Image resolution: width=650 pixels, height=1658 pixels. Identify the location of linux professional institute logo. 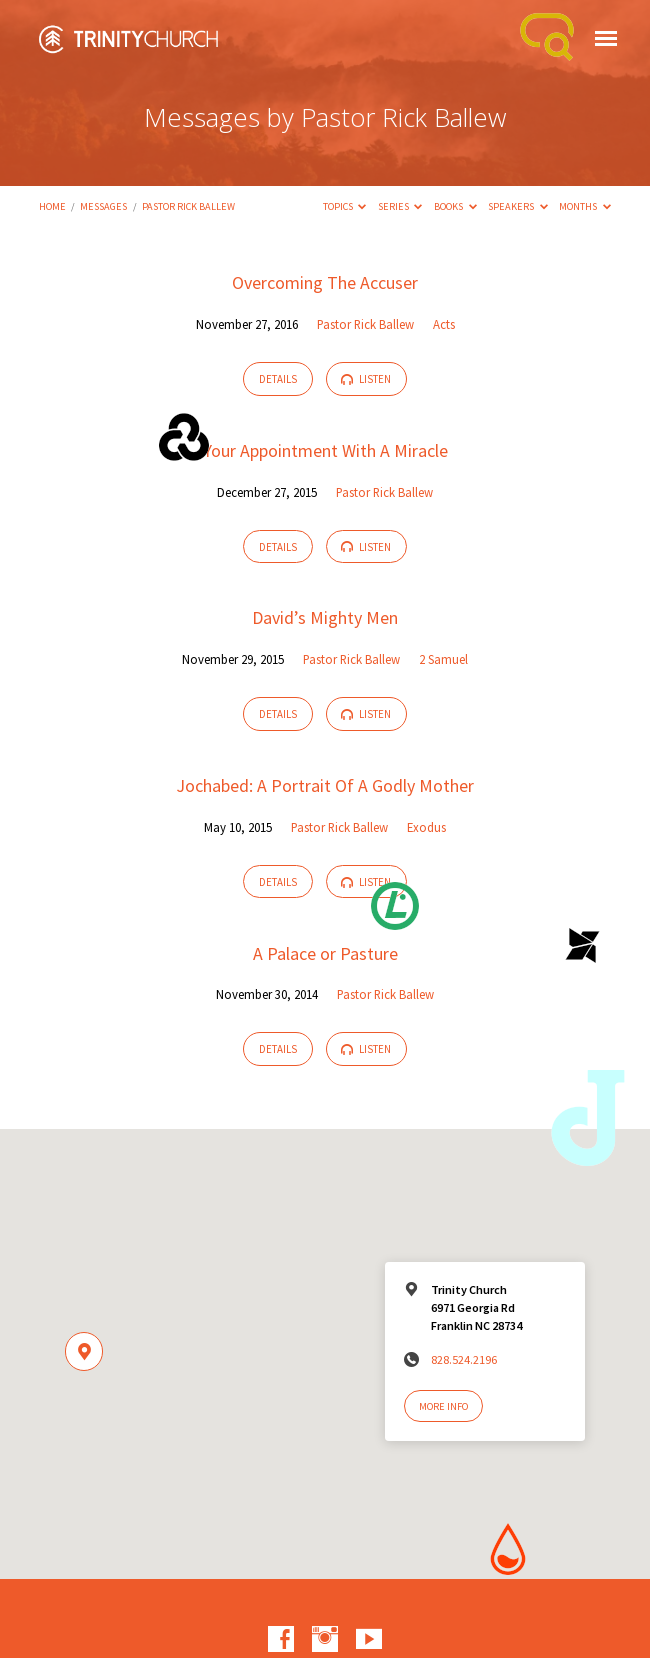
(395, 906).